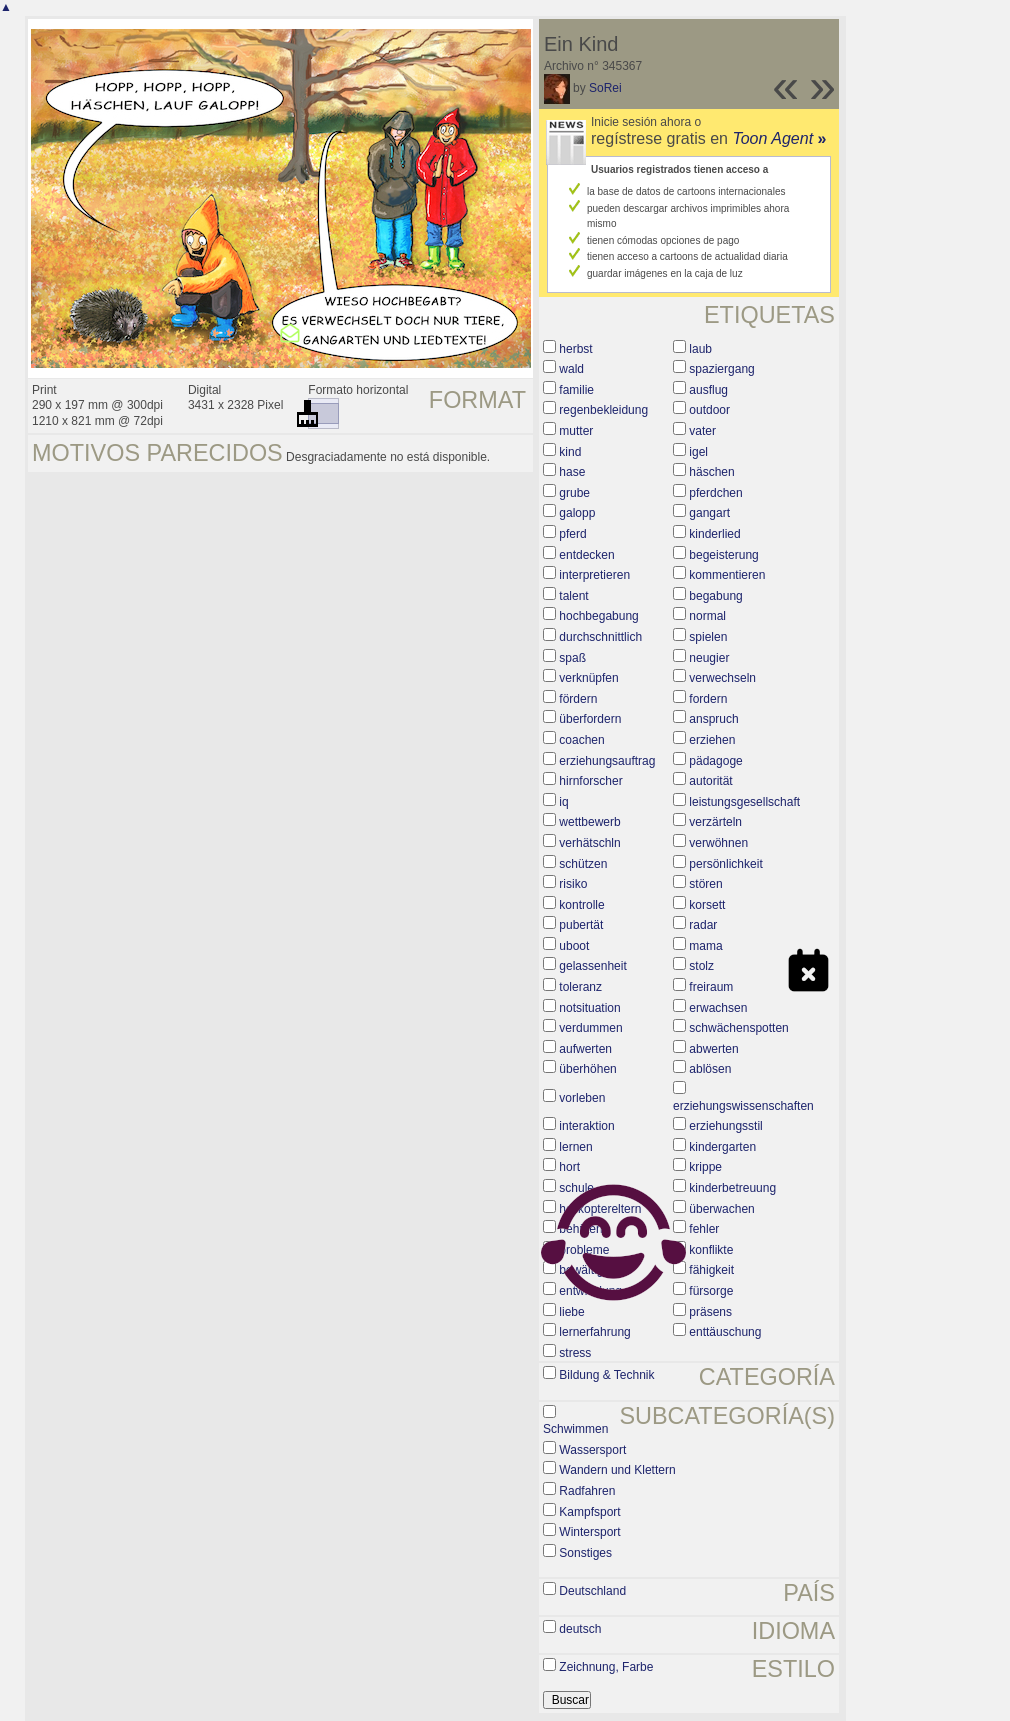  Describe the element at coordinates (307, 413) in the screenshot. I see `access cleaning or housekeeping services` at that location.